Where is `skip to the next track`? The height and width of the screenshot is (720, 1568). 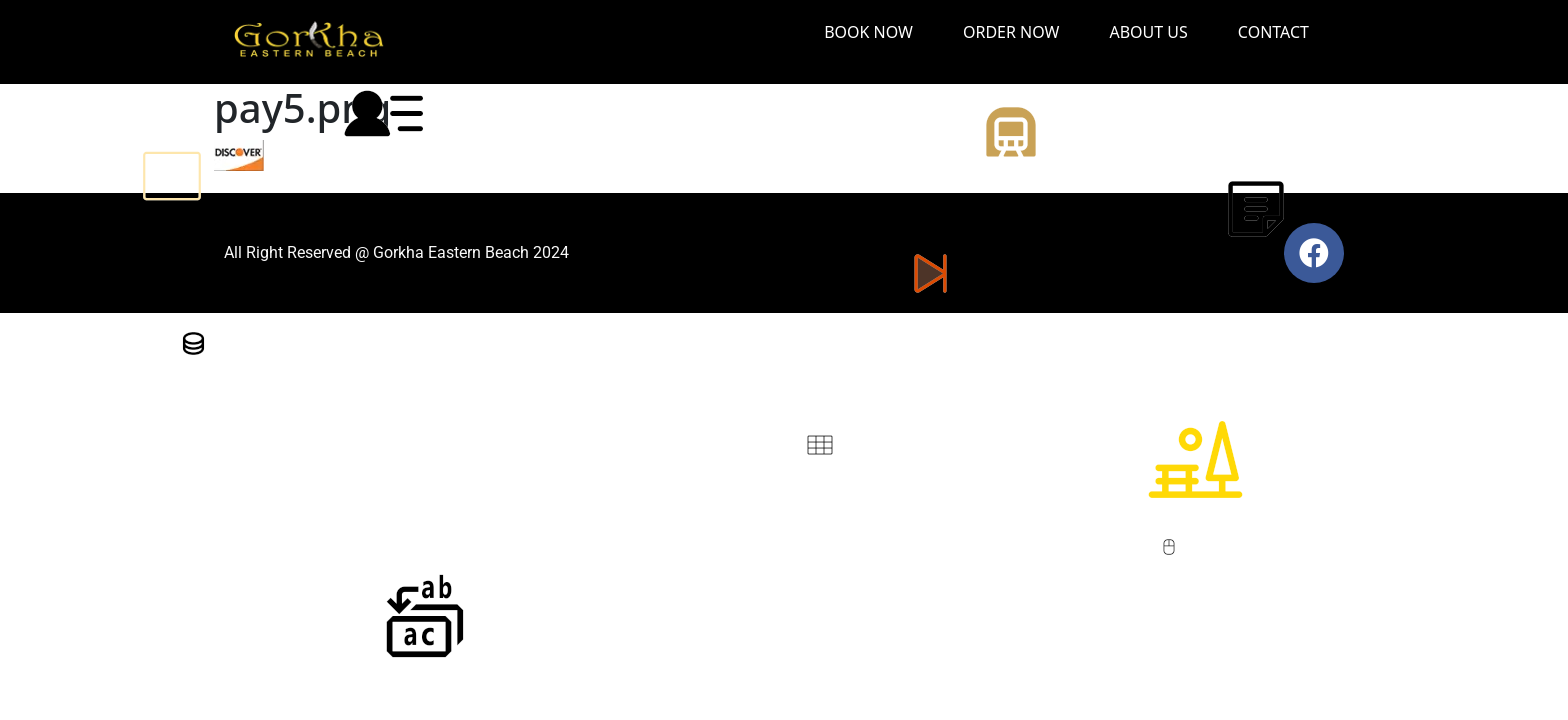 skip to the next track is located at coordinates (930, 273).